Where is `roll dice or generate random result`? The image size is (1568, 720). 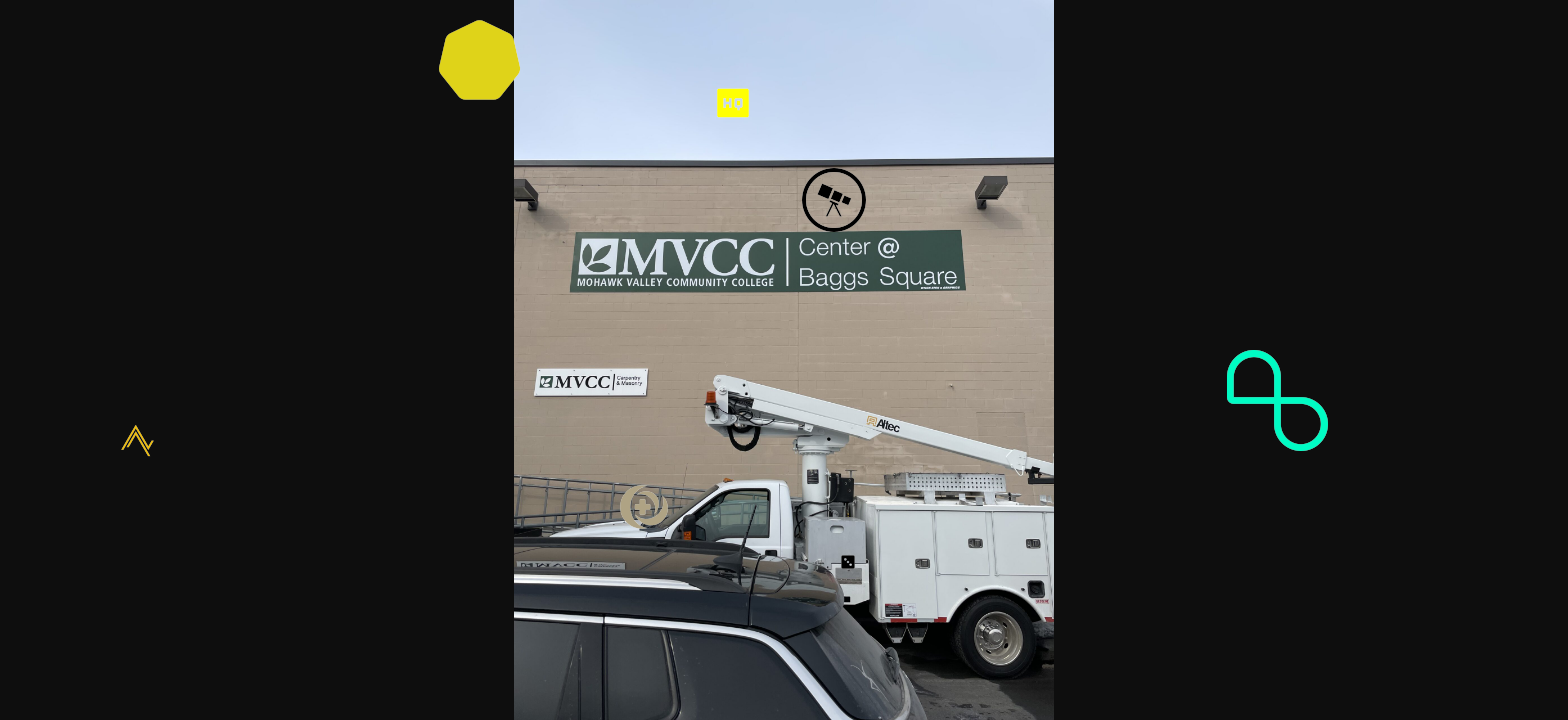
roll dice or generate random result is located at coordinates (848, 562).